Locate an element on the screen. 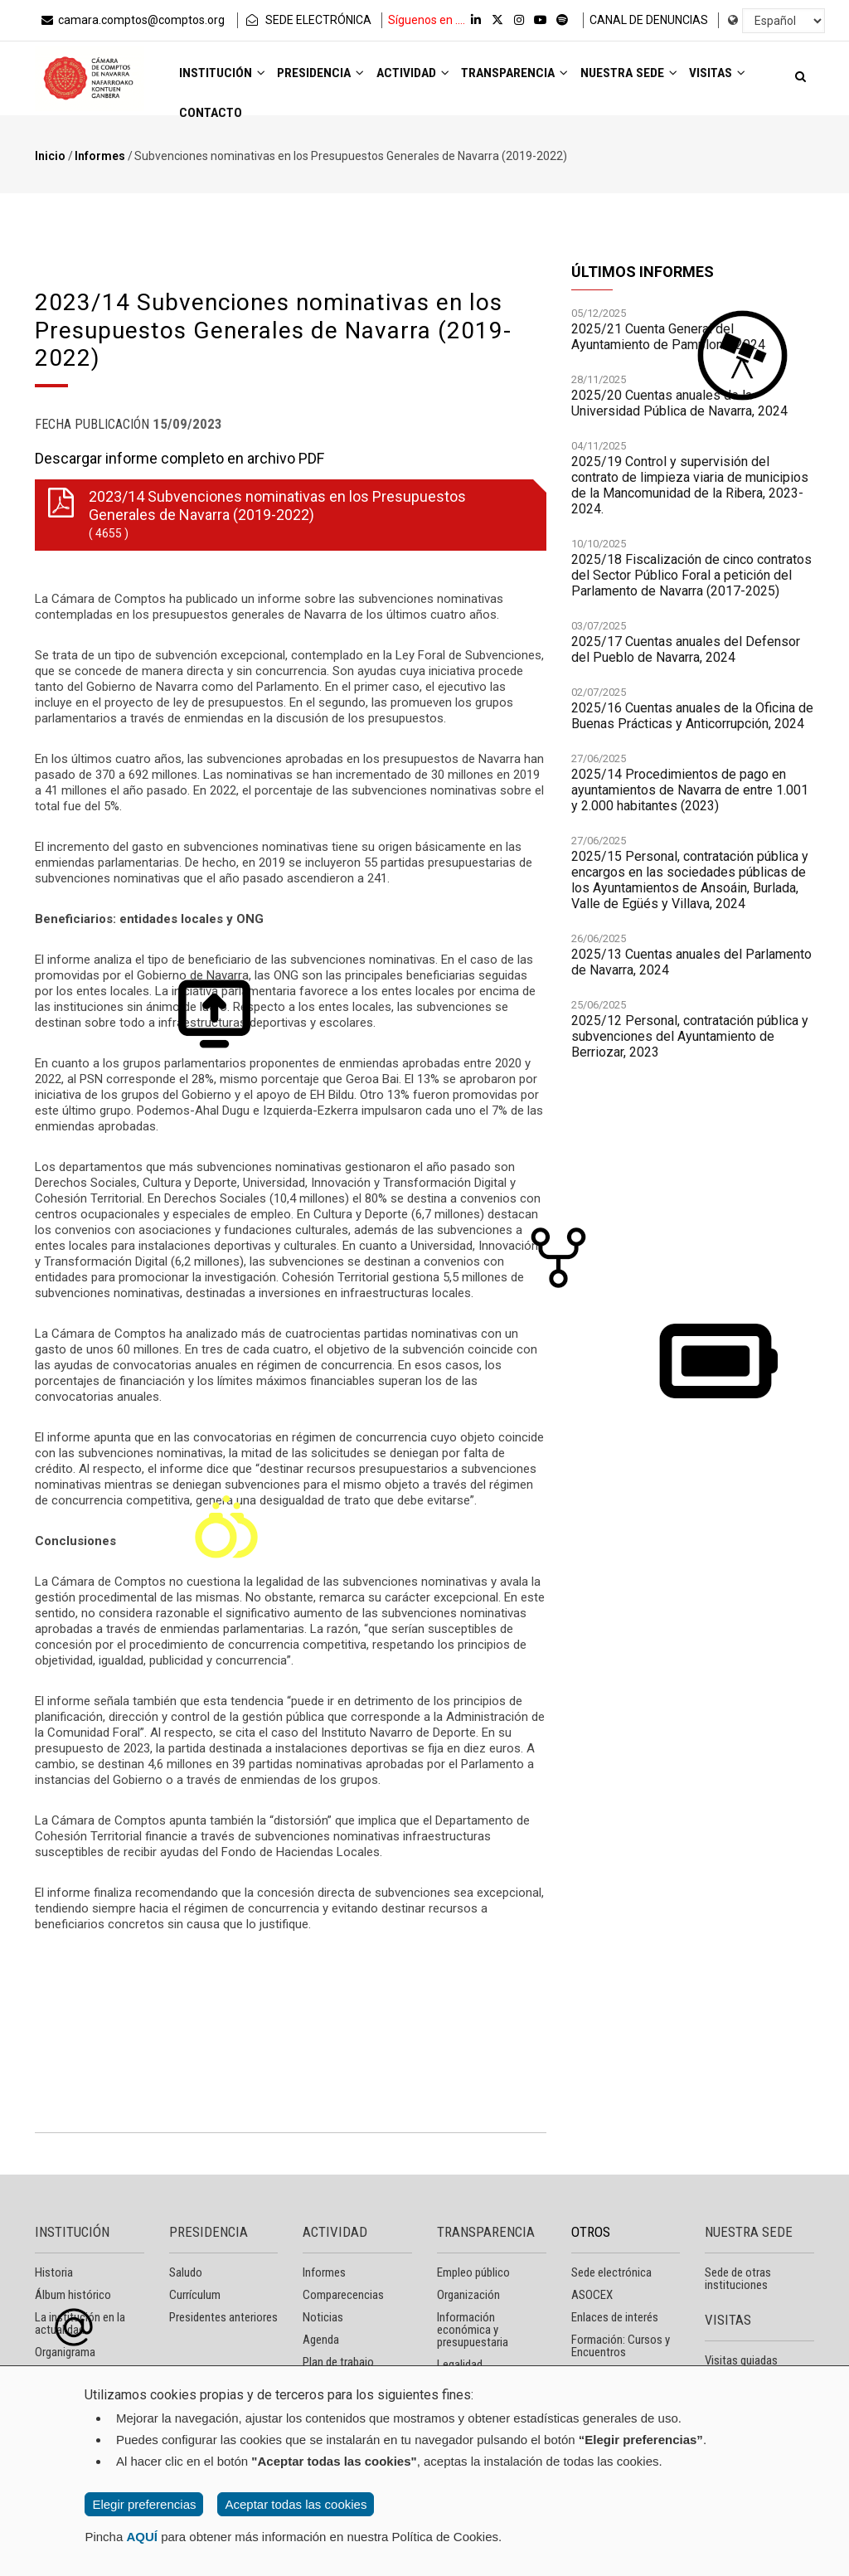  indicates current battery level is located at coordinates (716, 1361).